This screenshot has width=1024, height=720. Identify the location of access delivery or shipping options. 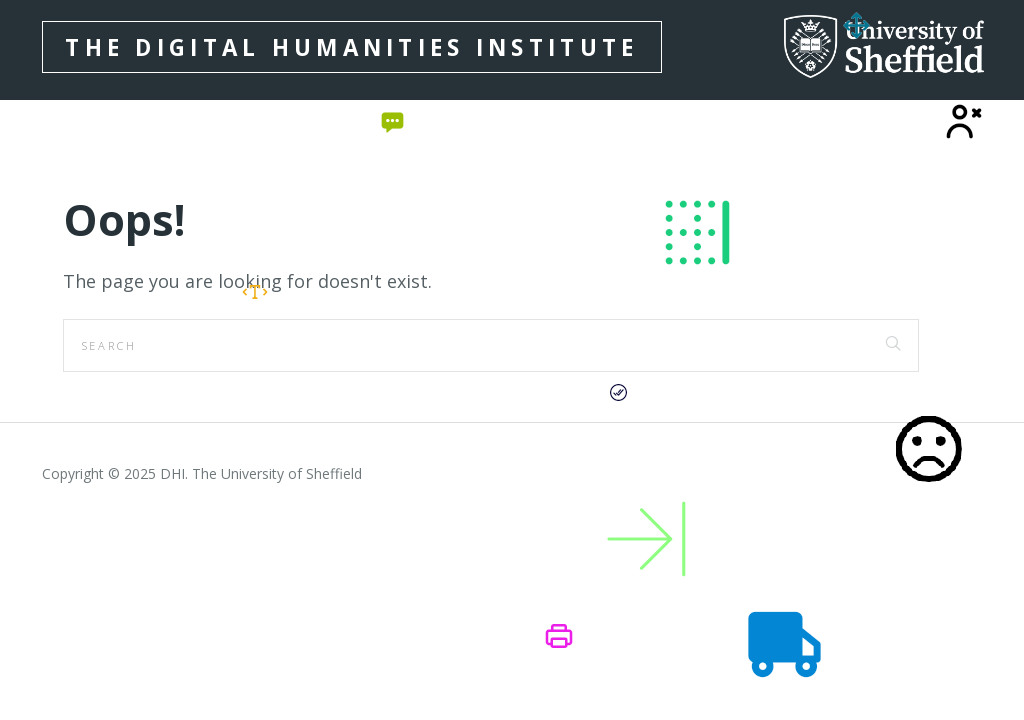
(784, 644).